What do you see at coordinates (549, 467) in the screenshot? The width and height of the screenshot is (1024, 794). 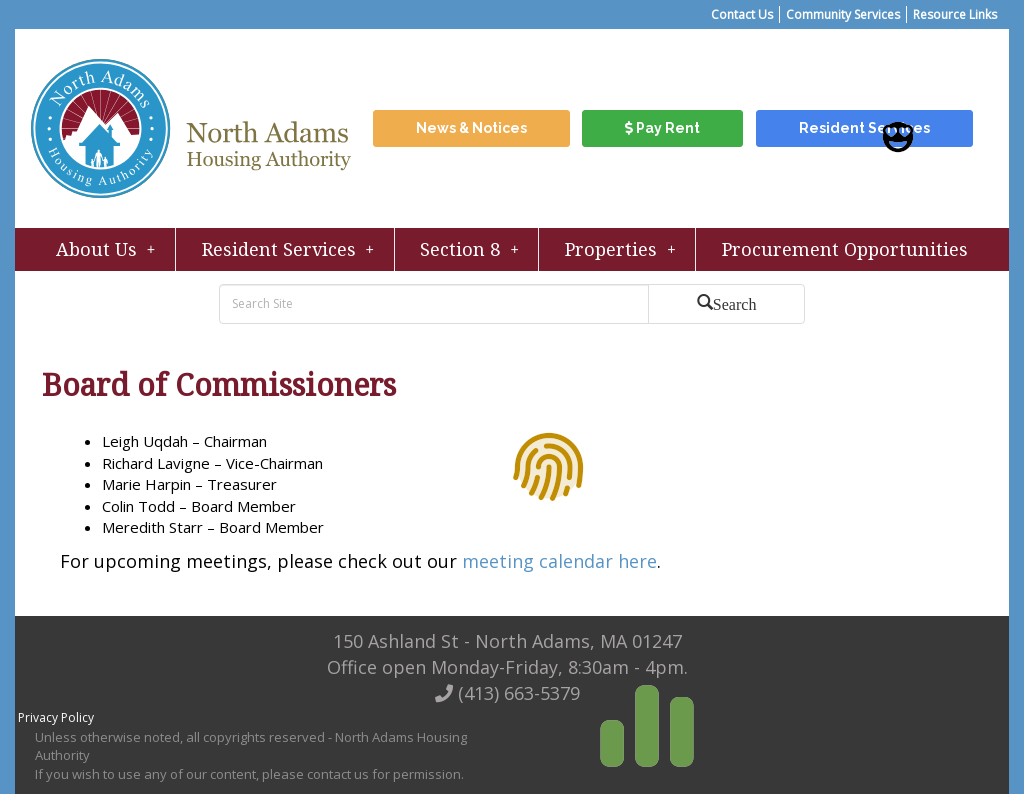 I see `authenticate with biometric fingerprint` at bounding box center [549, 467].